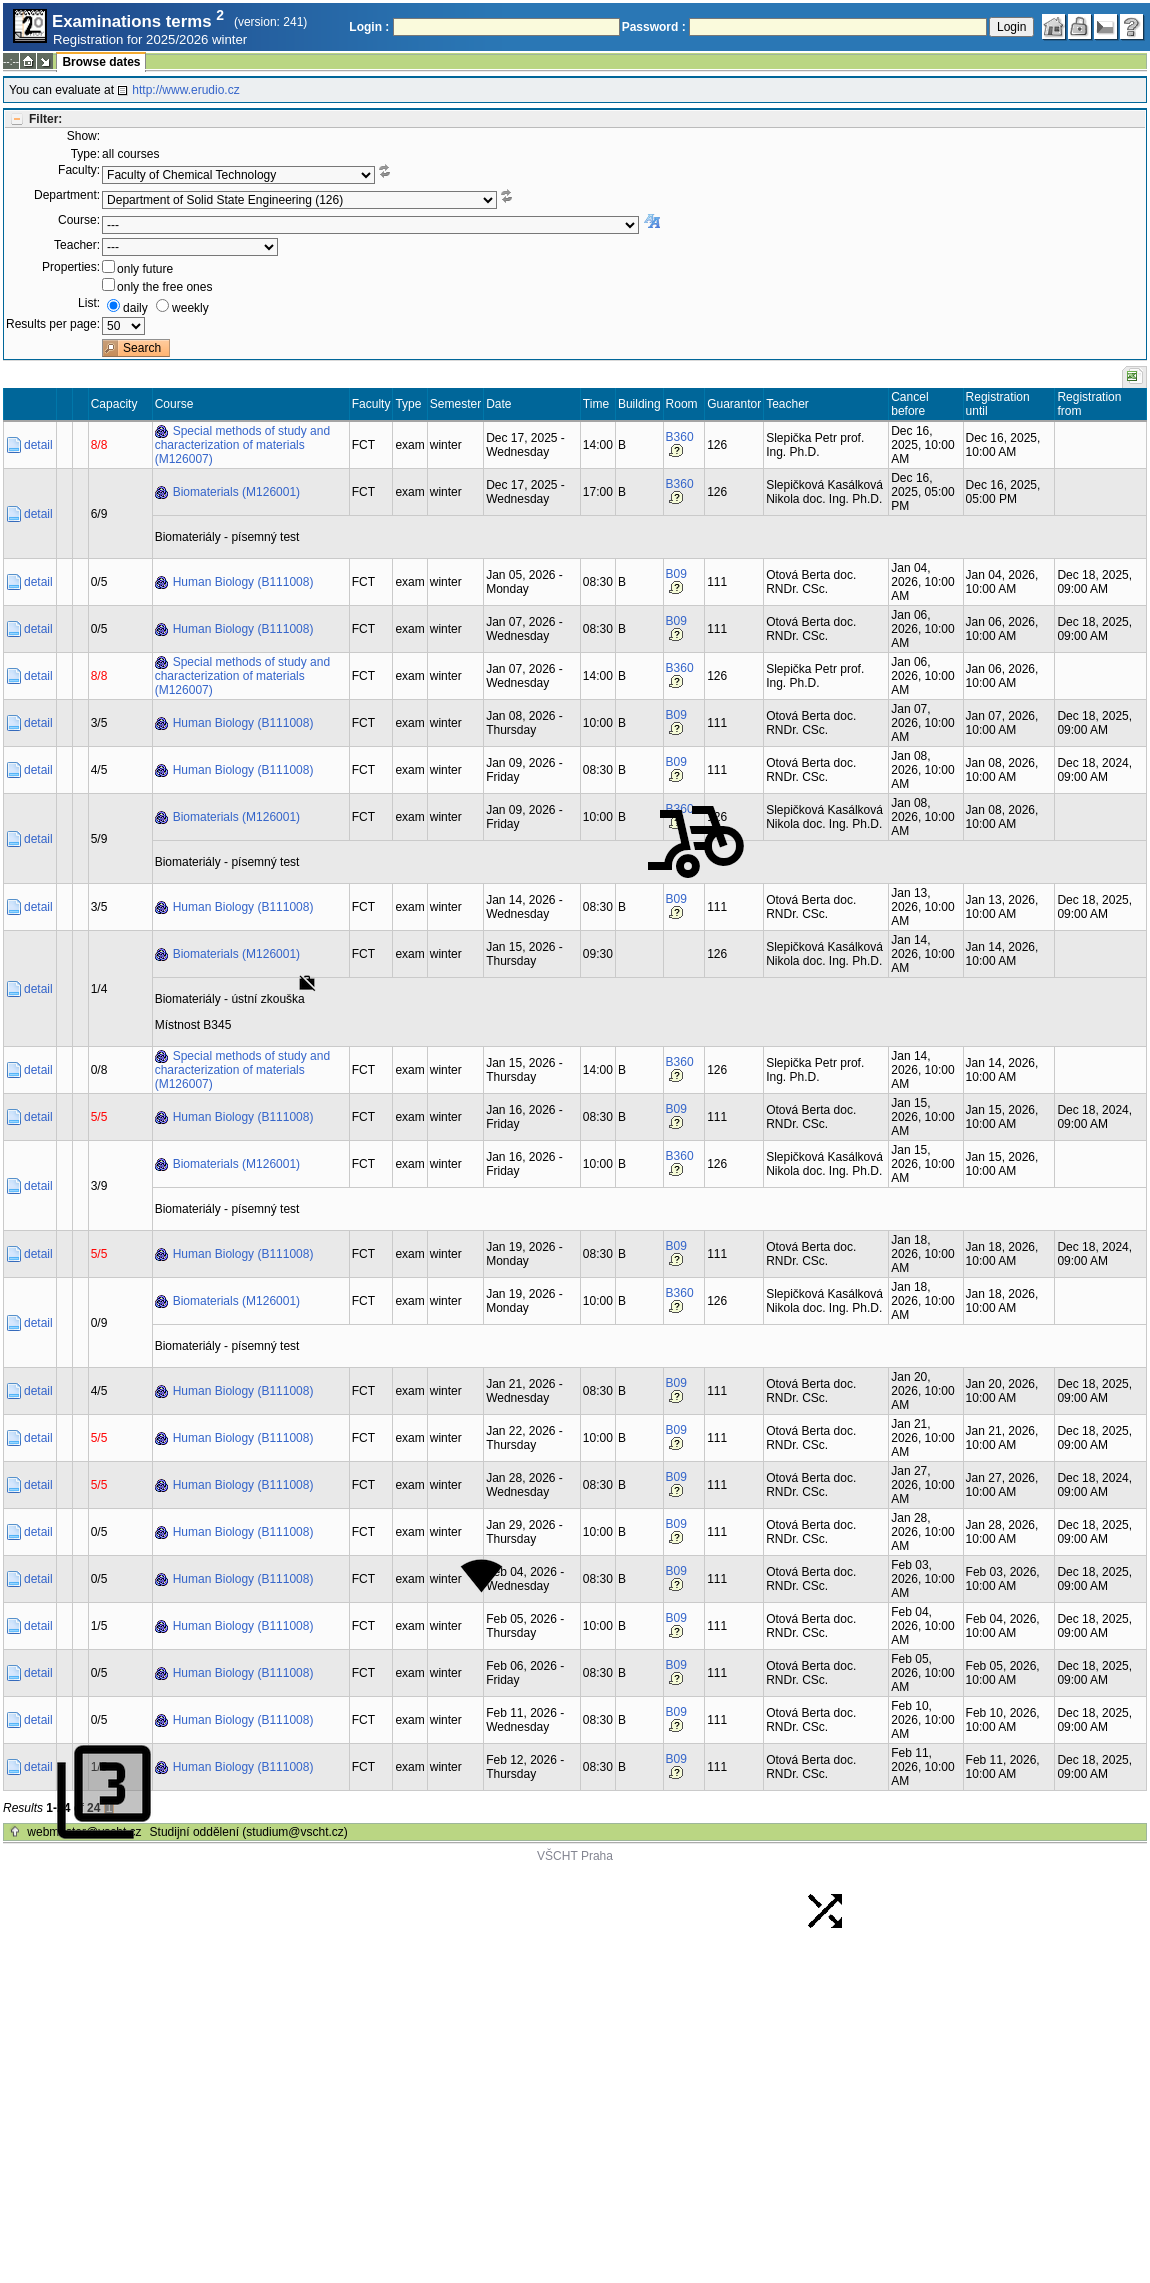 Image resolution: width=1150 pixels, height=2283 pixels. I want to click on indicates full wifi signal strength, so click(481, 1575).